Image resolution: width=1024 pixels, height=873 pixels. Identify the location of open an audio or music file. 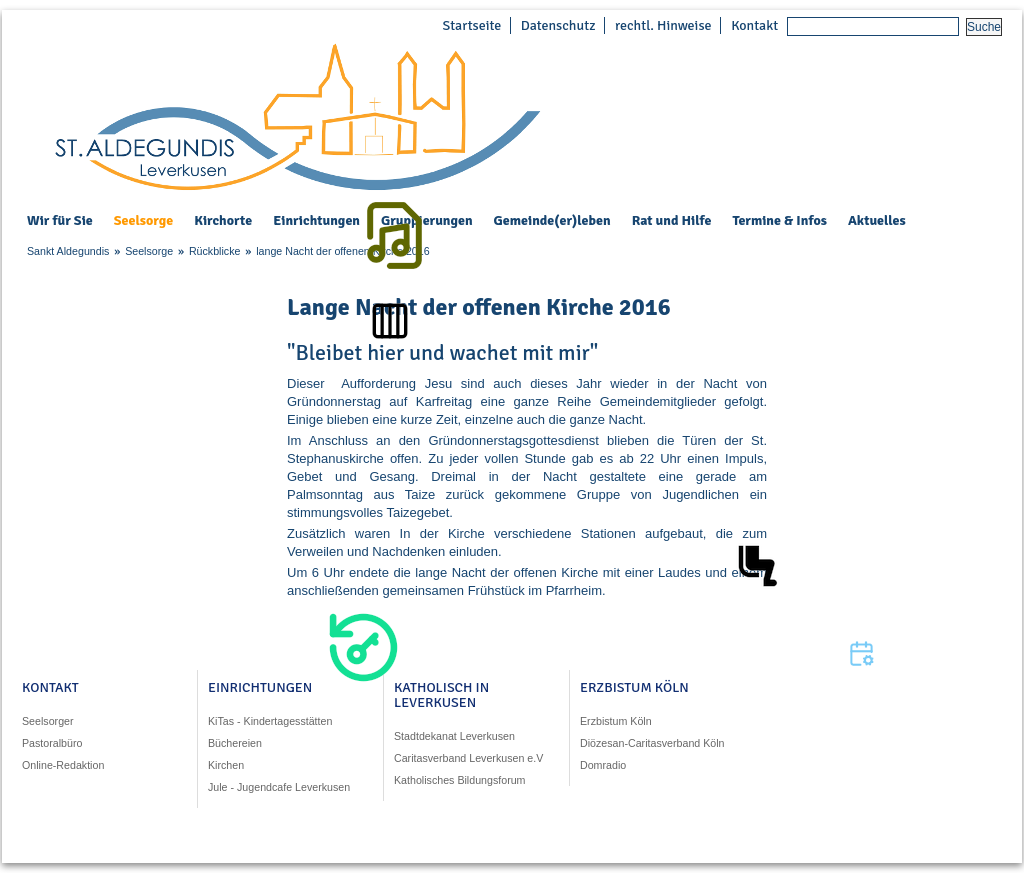
(394, 235).